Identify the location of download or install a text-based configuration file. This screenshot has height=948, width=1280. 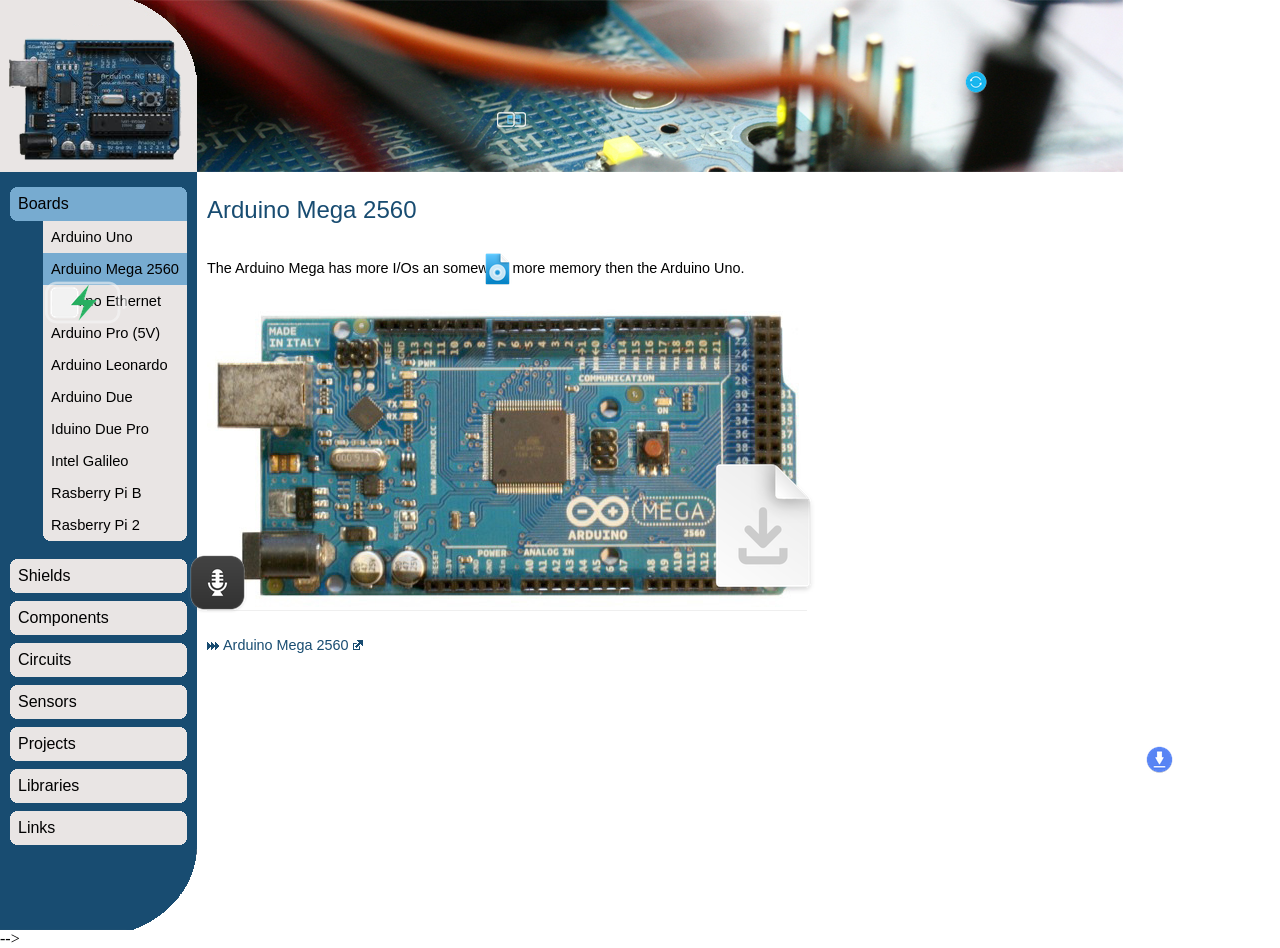
(763, 528).